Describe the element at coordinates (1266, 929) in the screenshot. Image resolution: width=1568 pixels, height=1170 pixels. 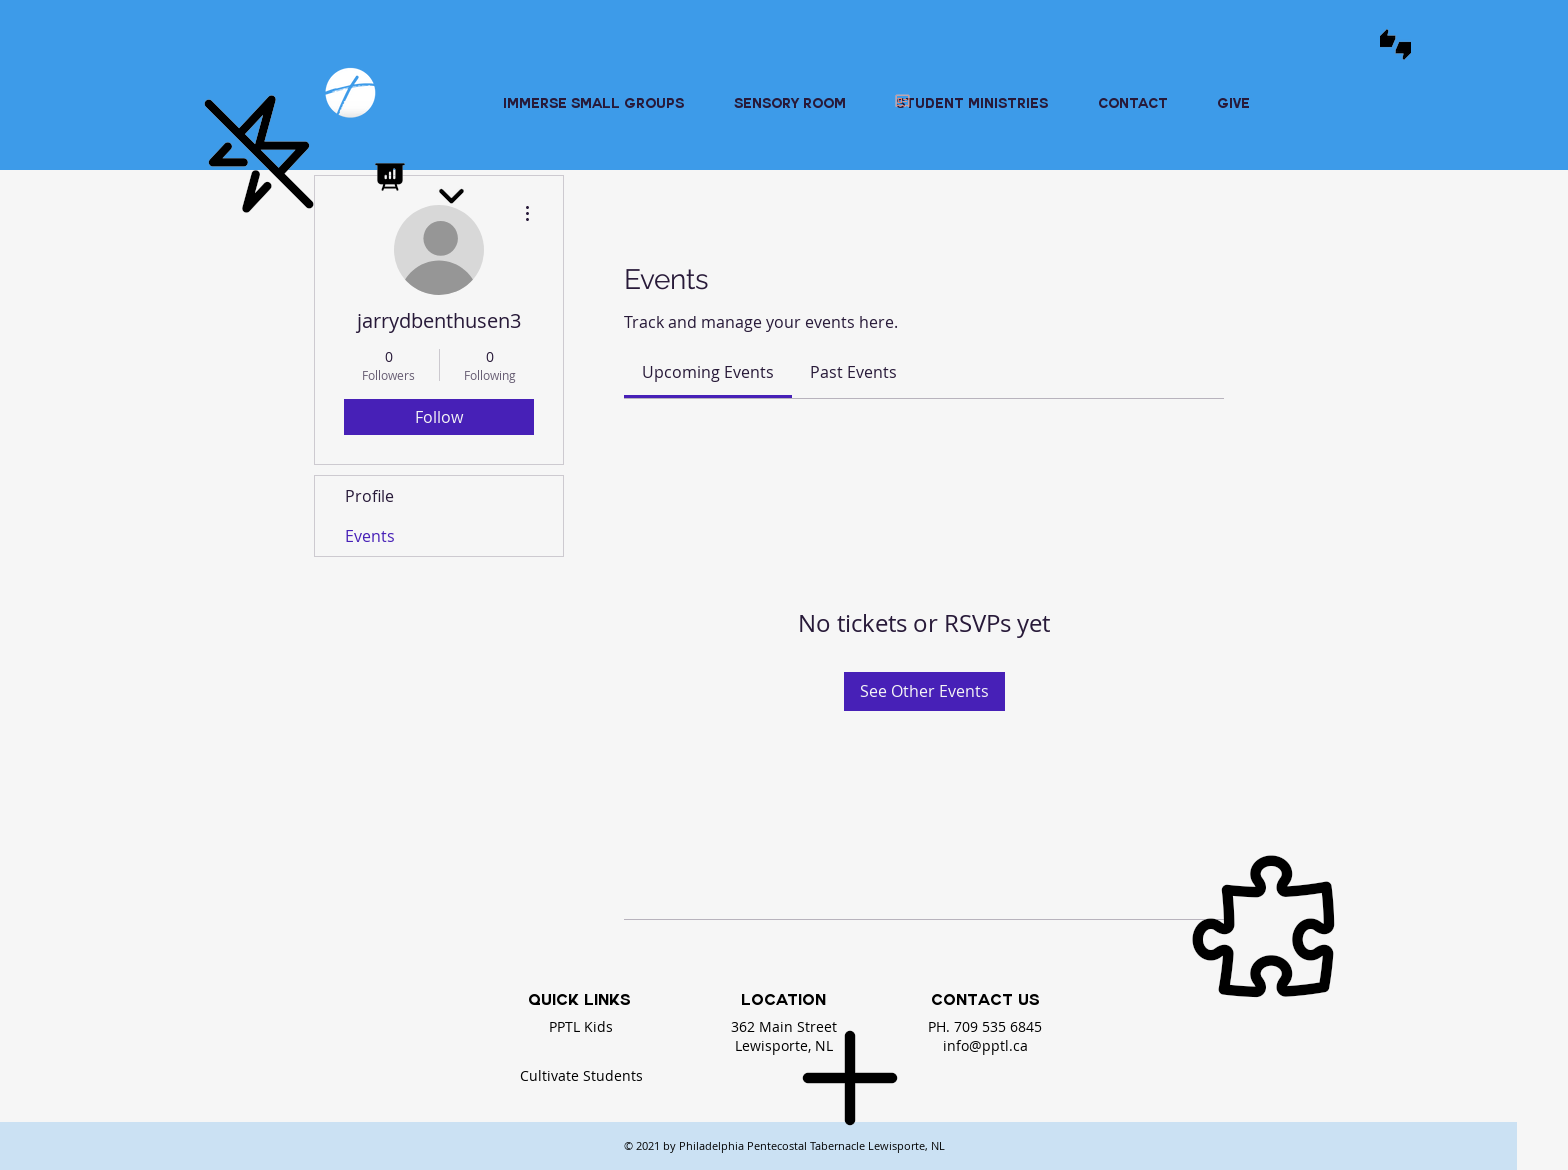
I see `access plugins or extensions` at that location.